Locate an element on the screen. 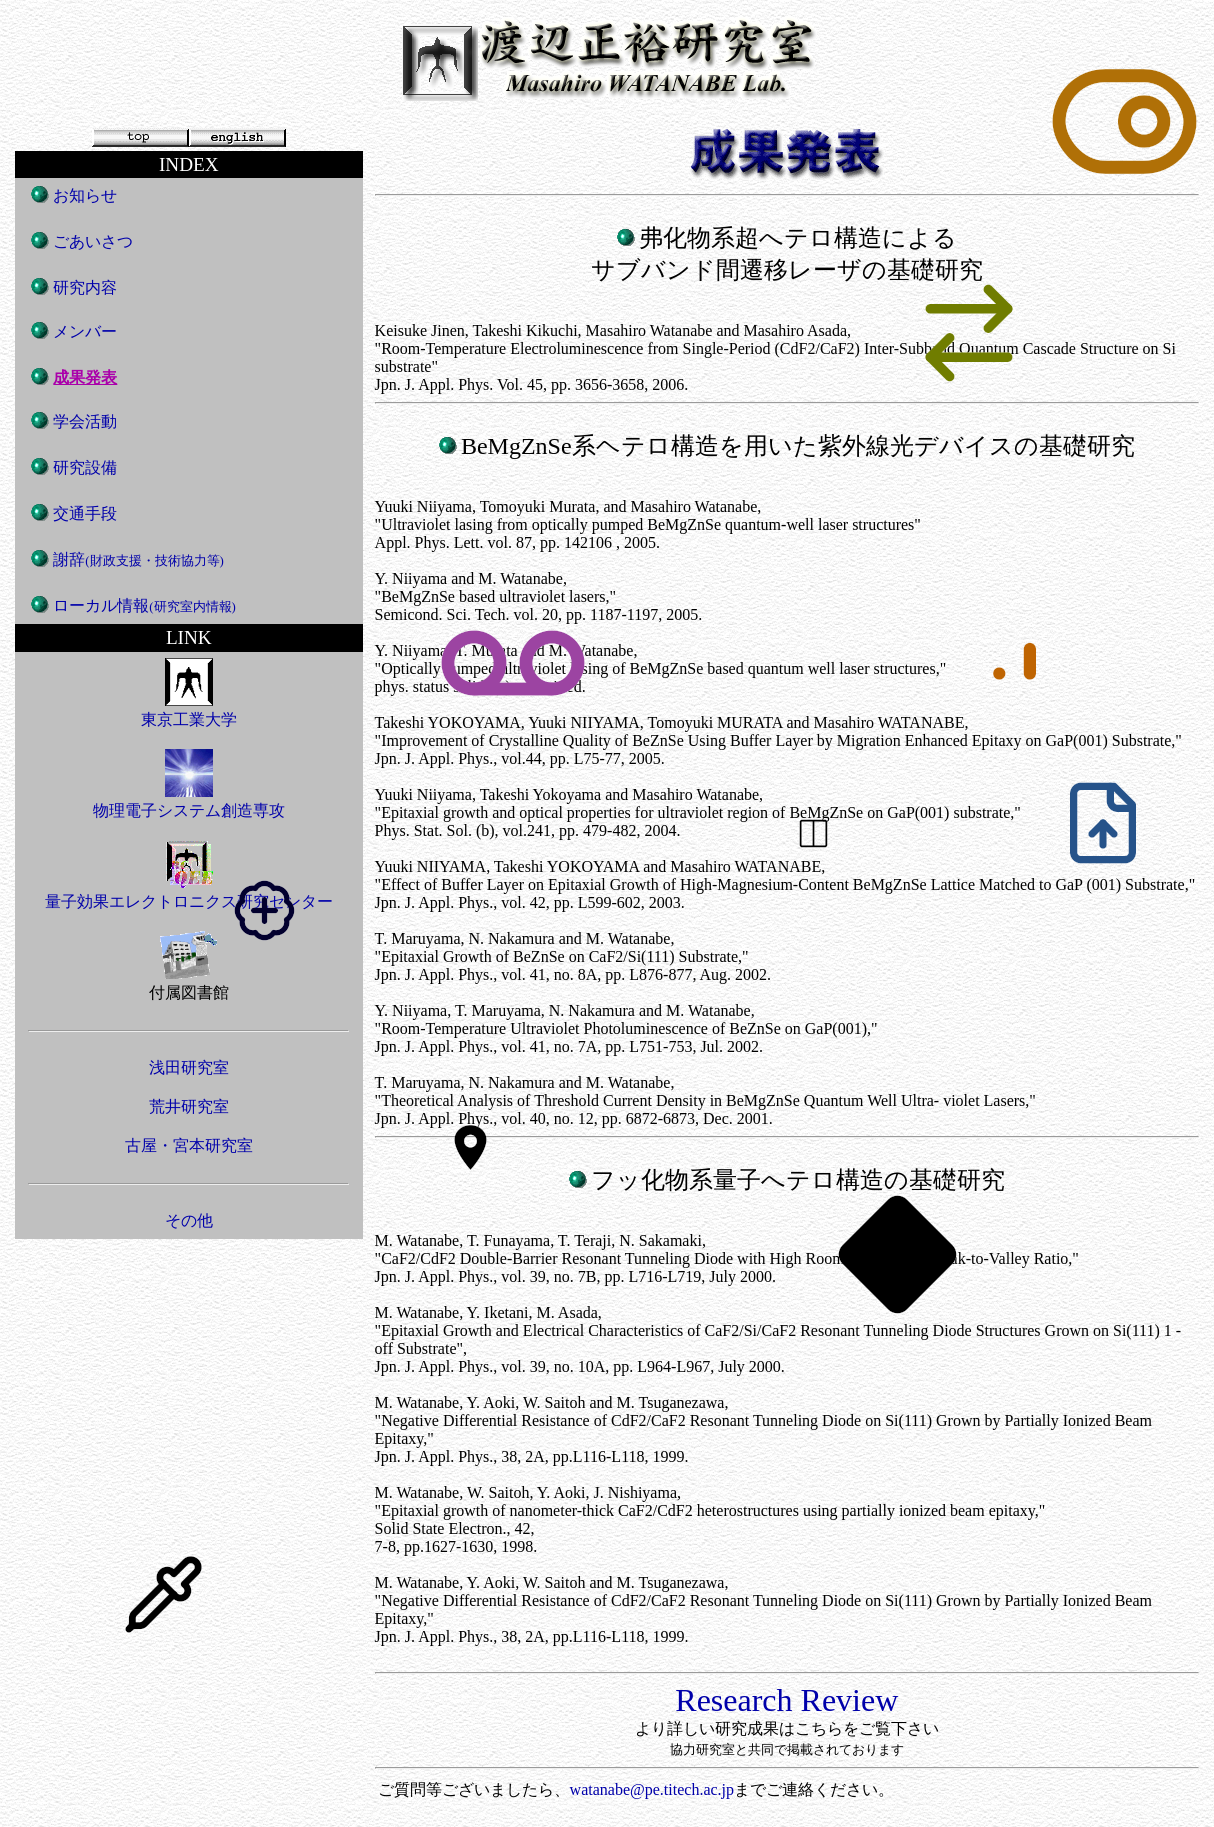 This screenshot has height=1827, width=1214. add a new badge or achievement is located at coordinates (264, 910).